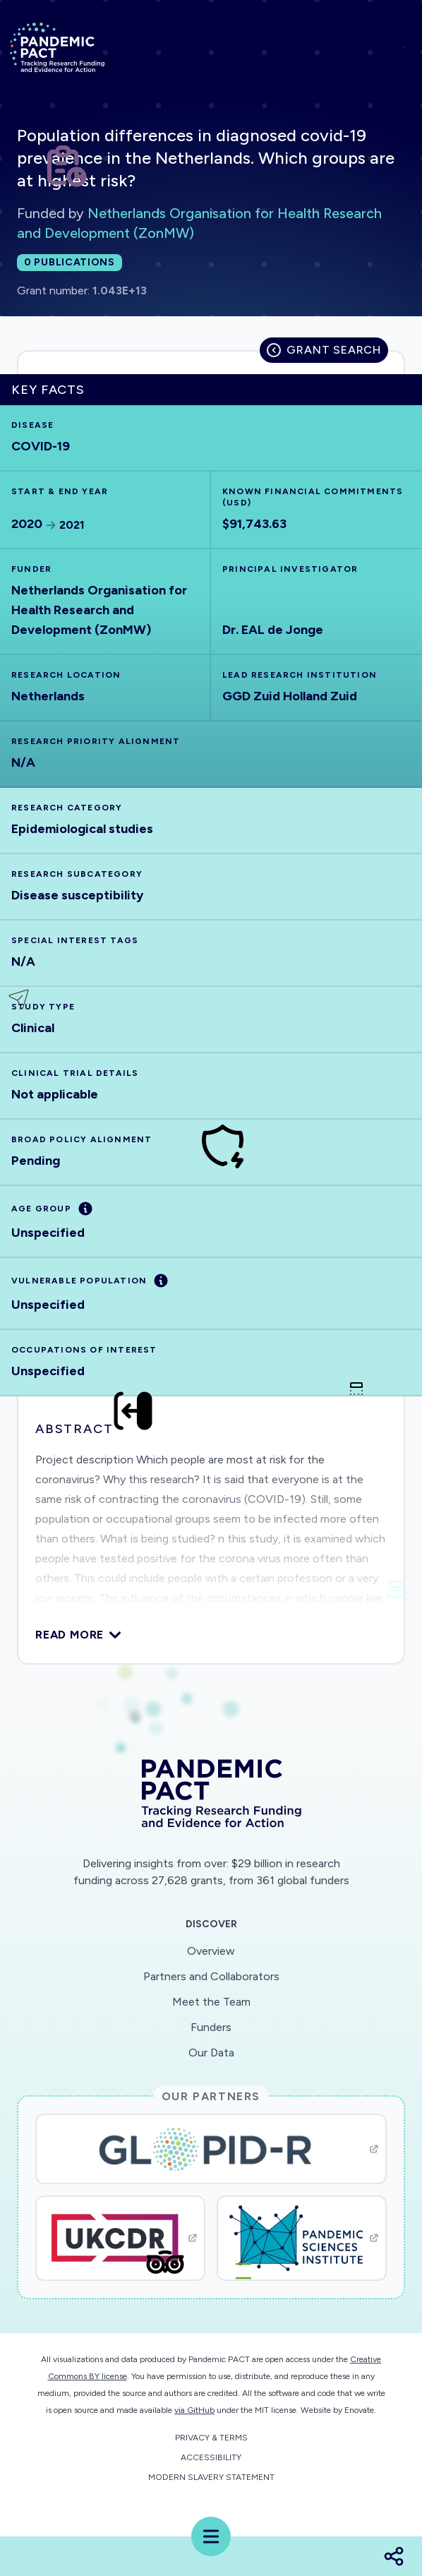 This screenshot has width=422, height=2576. What do you see at coordinates (19, 998) in the screenshot?
I see `send a message` at bounding box center [19, 998].